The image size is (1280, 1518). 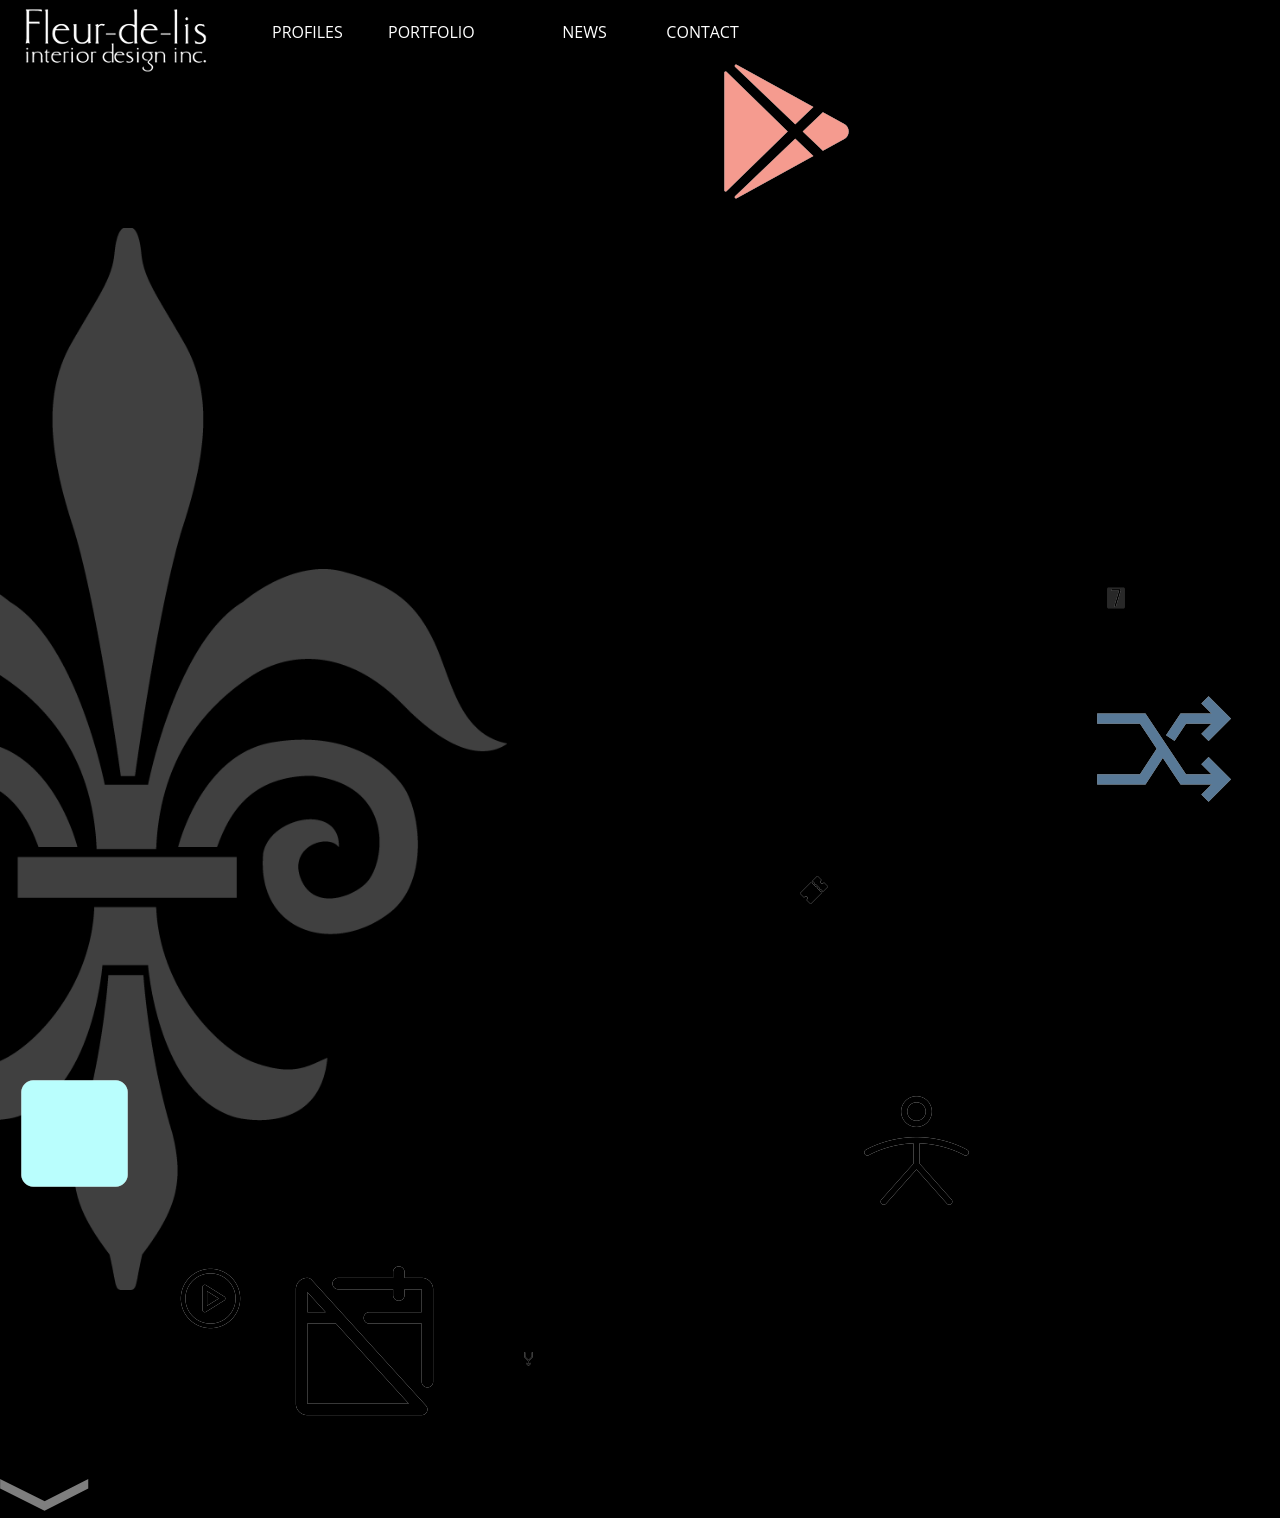 I want to click on play media or video content, so click(x=210, y=1298).